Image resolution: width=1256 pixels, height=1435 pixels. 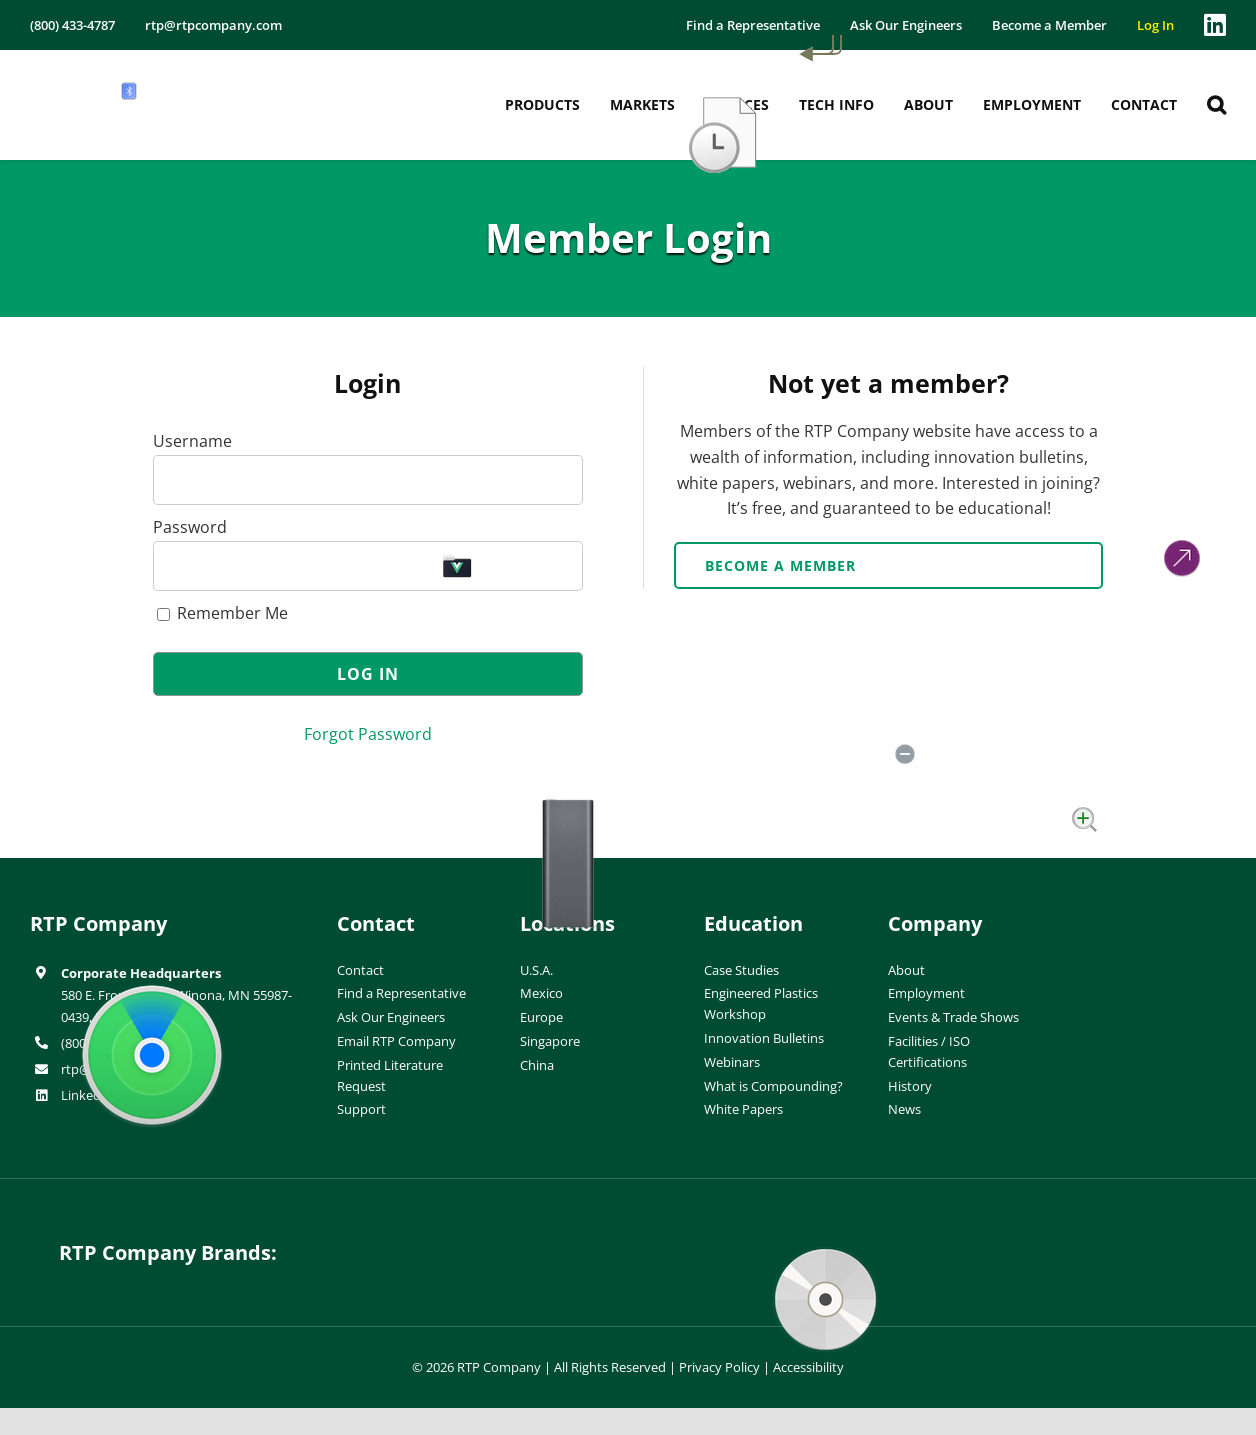 What do you see at coordinates (905, 754) in the screenshot?
I see `indicates file excluded from dropbox selective sync` at bounding box center [905, 754].